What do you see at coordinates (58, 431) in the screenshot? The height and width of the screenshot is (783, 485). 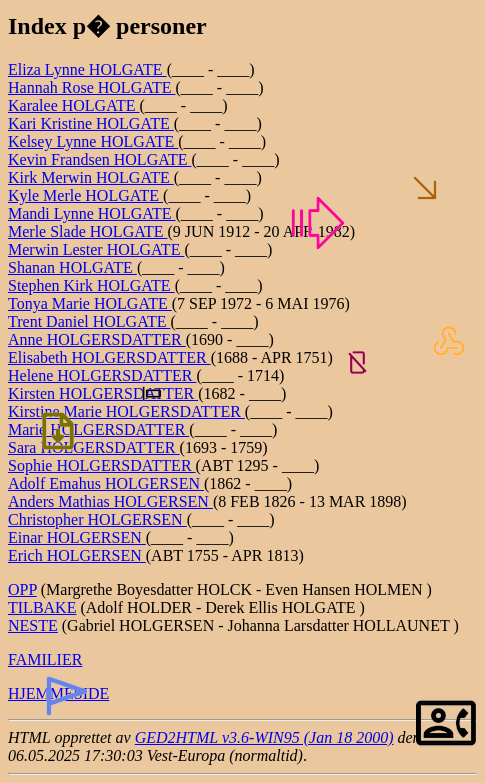 I see `download file` at bounding box center [58, 431].